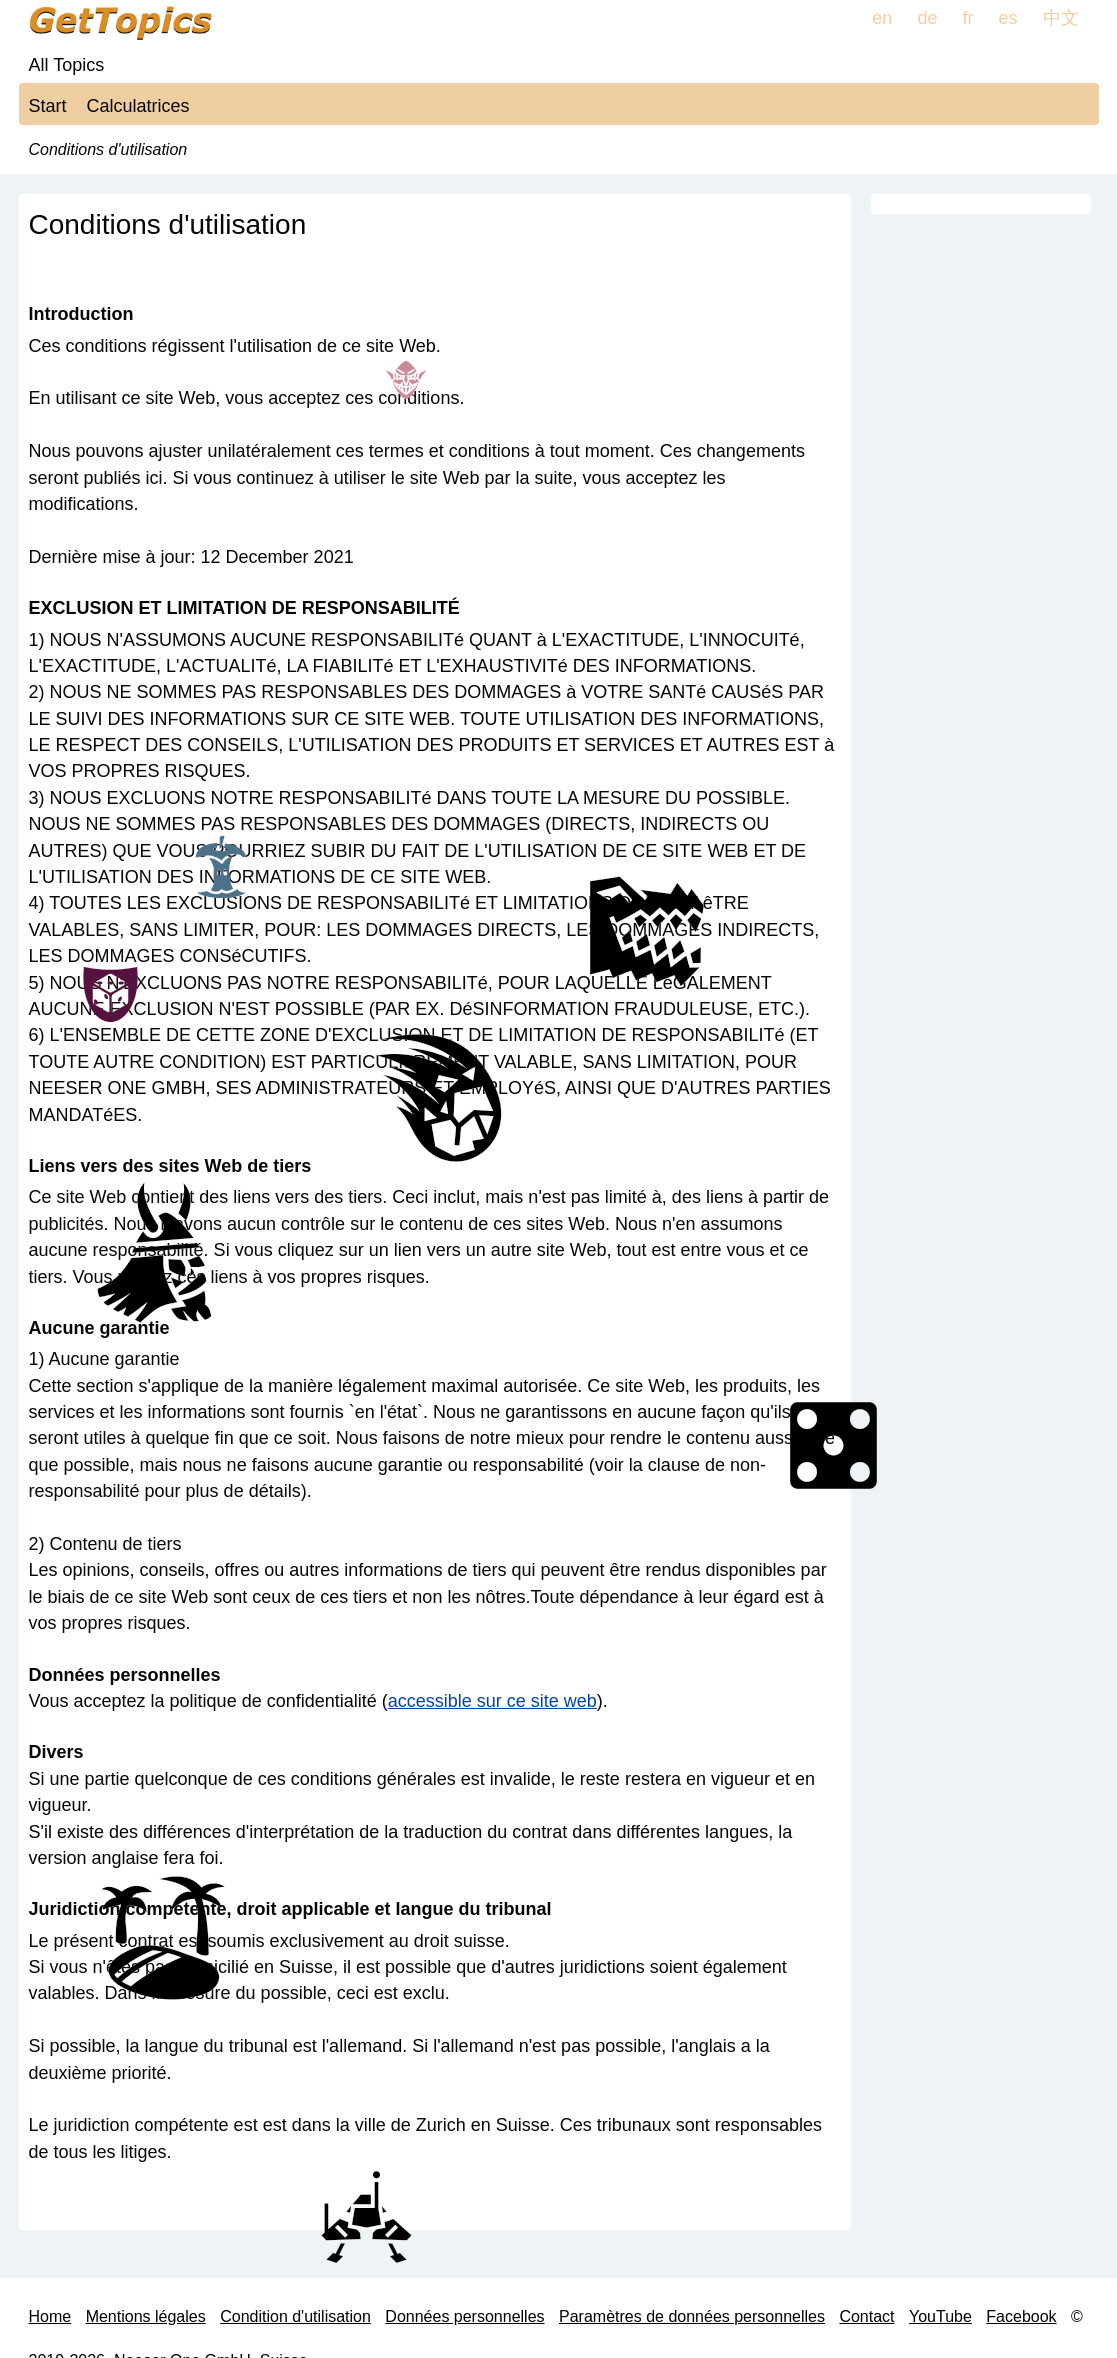 The image size is (1117, 2358). I want to click on select viking character or class, so click(154, 1252).